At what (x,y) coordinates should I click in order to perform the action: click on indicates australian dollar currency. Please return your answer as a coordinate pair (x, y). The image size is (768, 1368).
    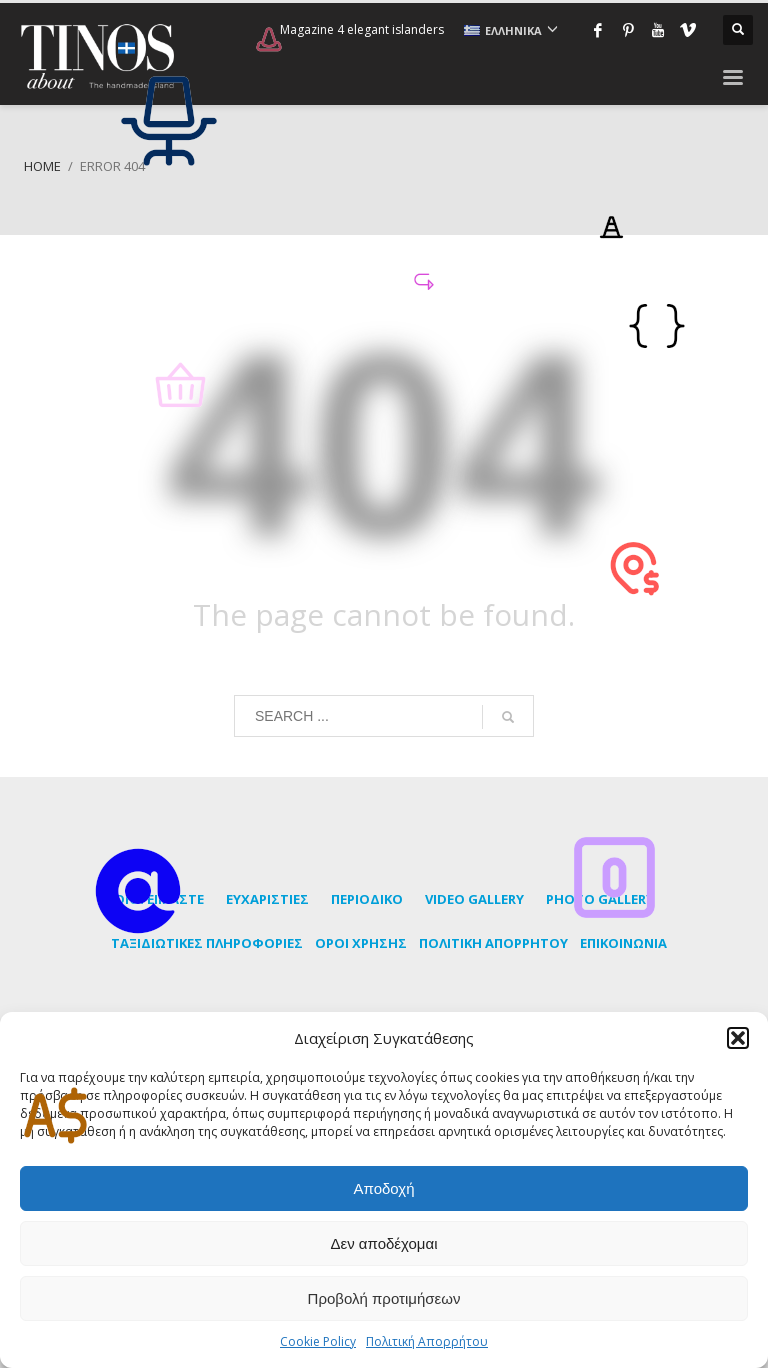
    Looking at the image, I should click on (55, 1115).